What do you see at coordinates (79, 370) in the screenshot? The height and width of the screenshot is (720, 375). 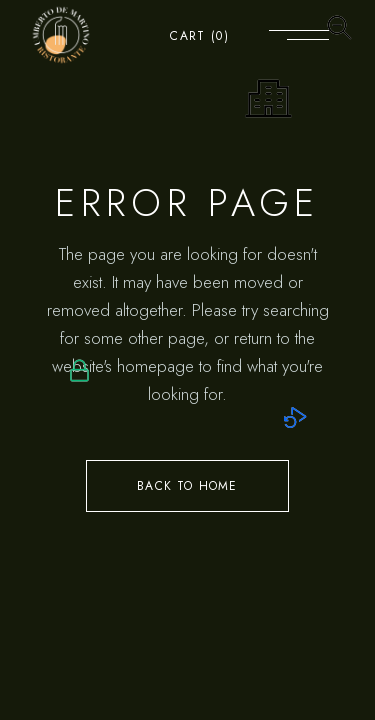 I see `indicates a locked or secured item` at bounding box center [79, 370].